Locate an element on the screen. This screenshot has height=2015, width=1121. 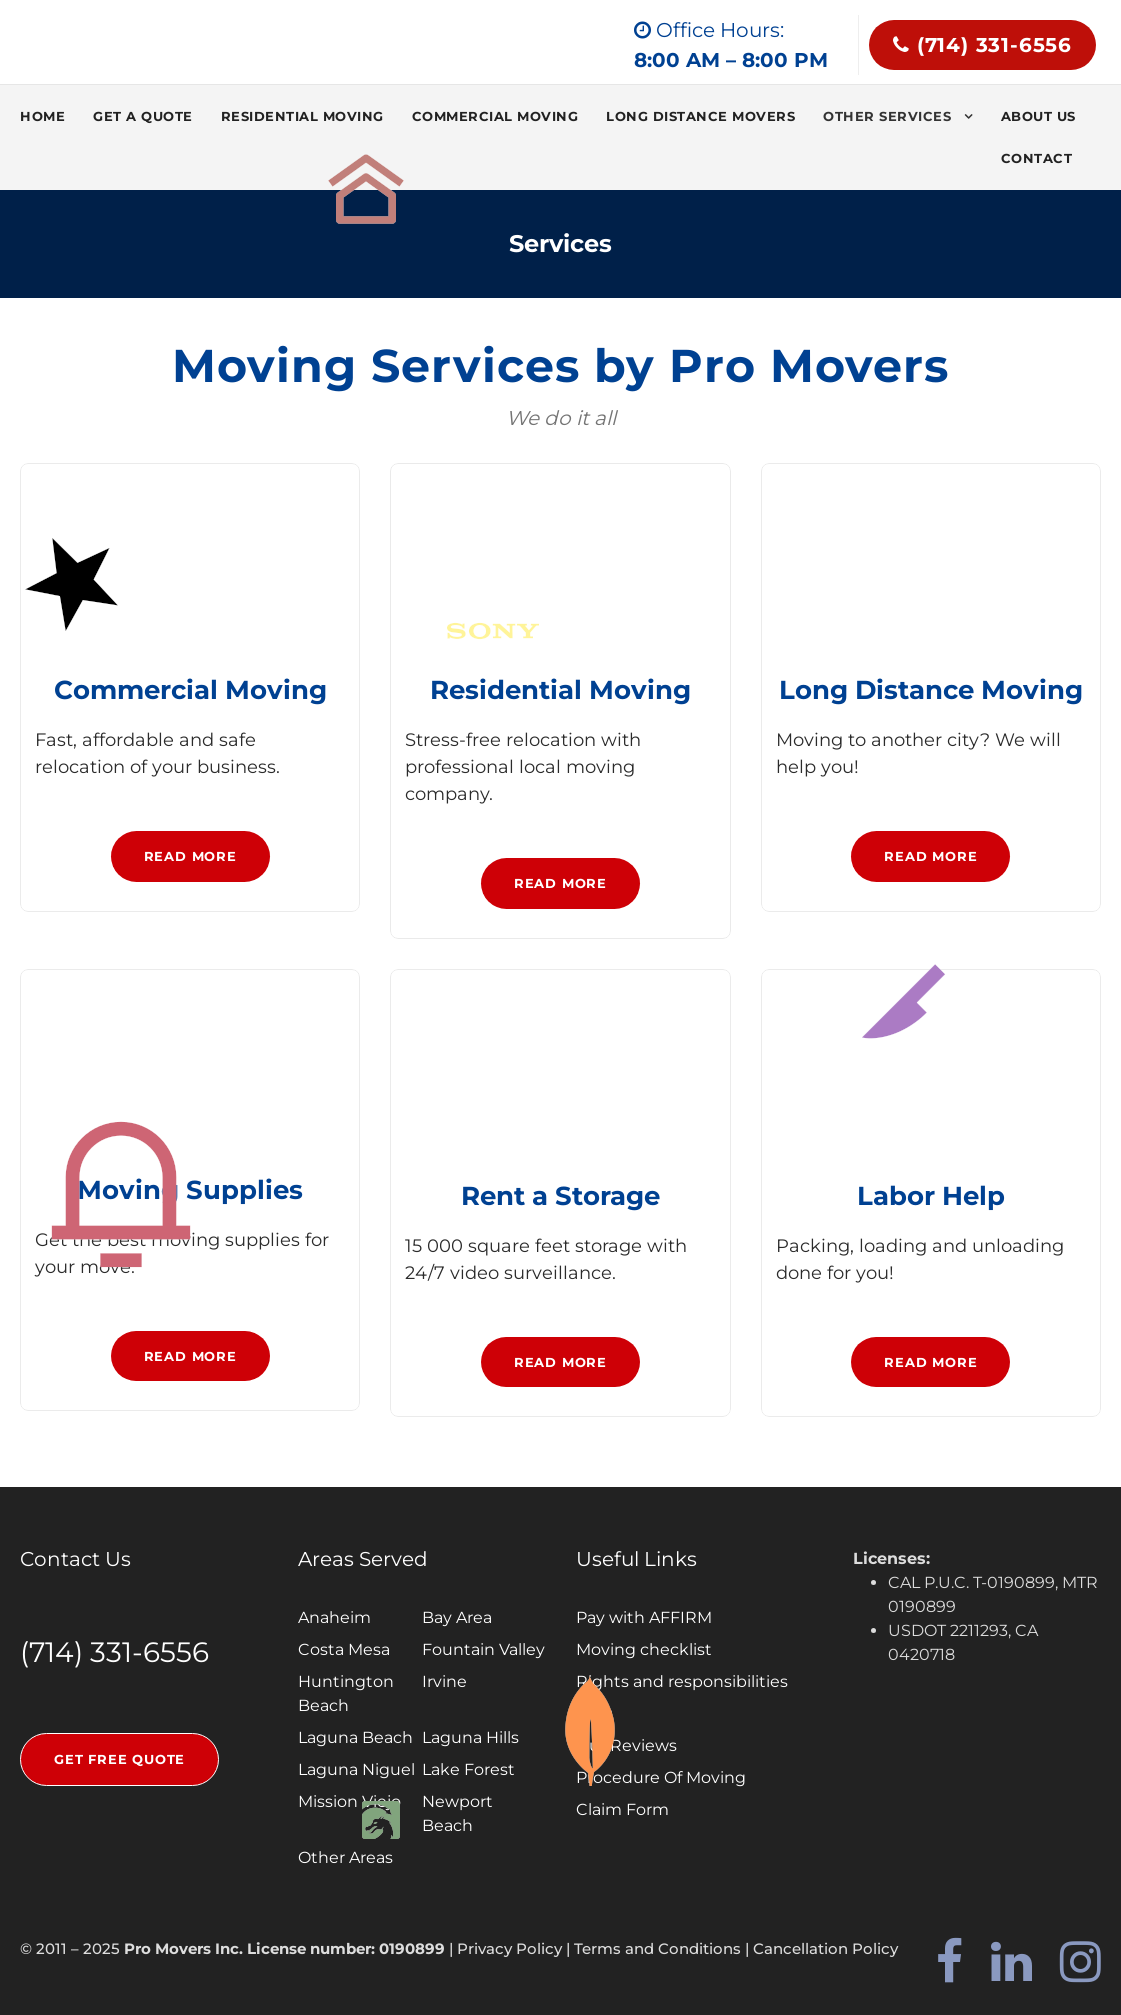
access riseup secure email and communication services is located at coordinates (71, 584).